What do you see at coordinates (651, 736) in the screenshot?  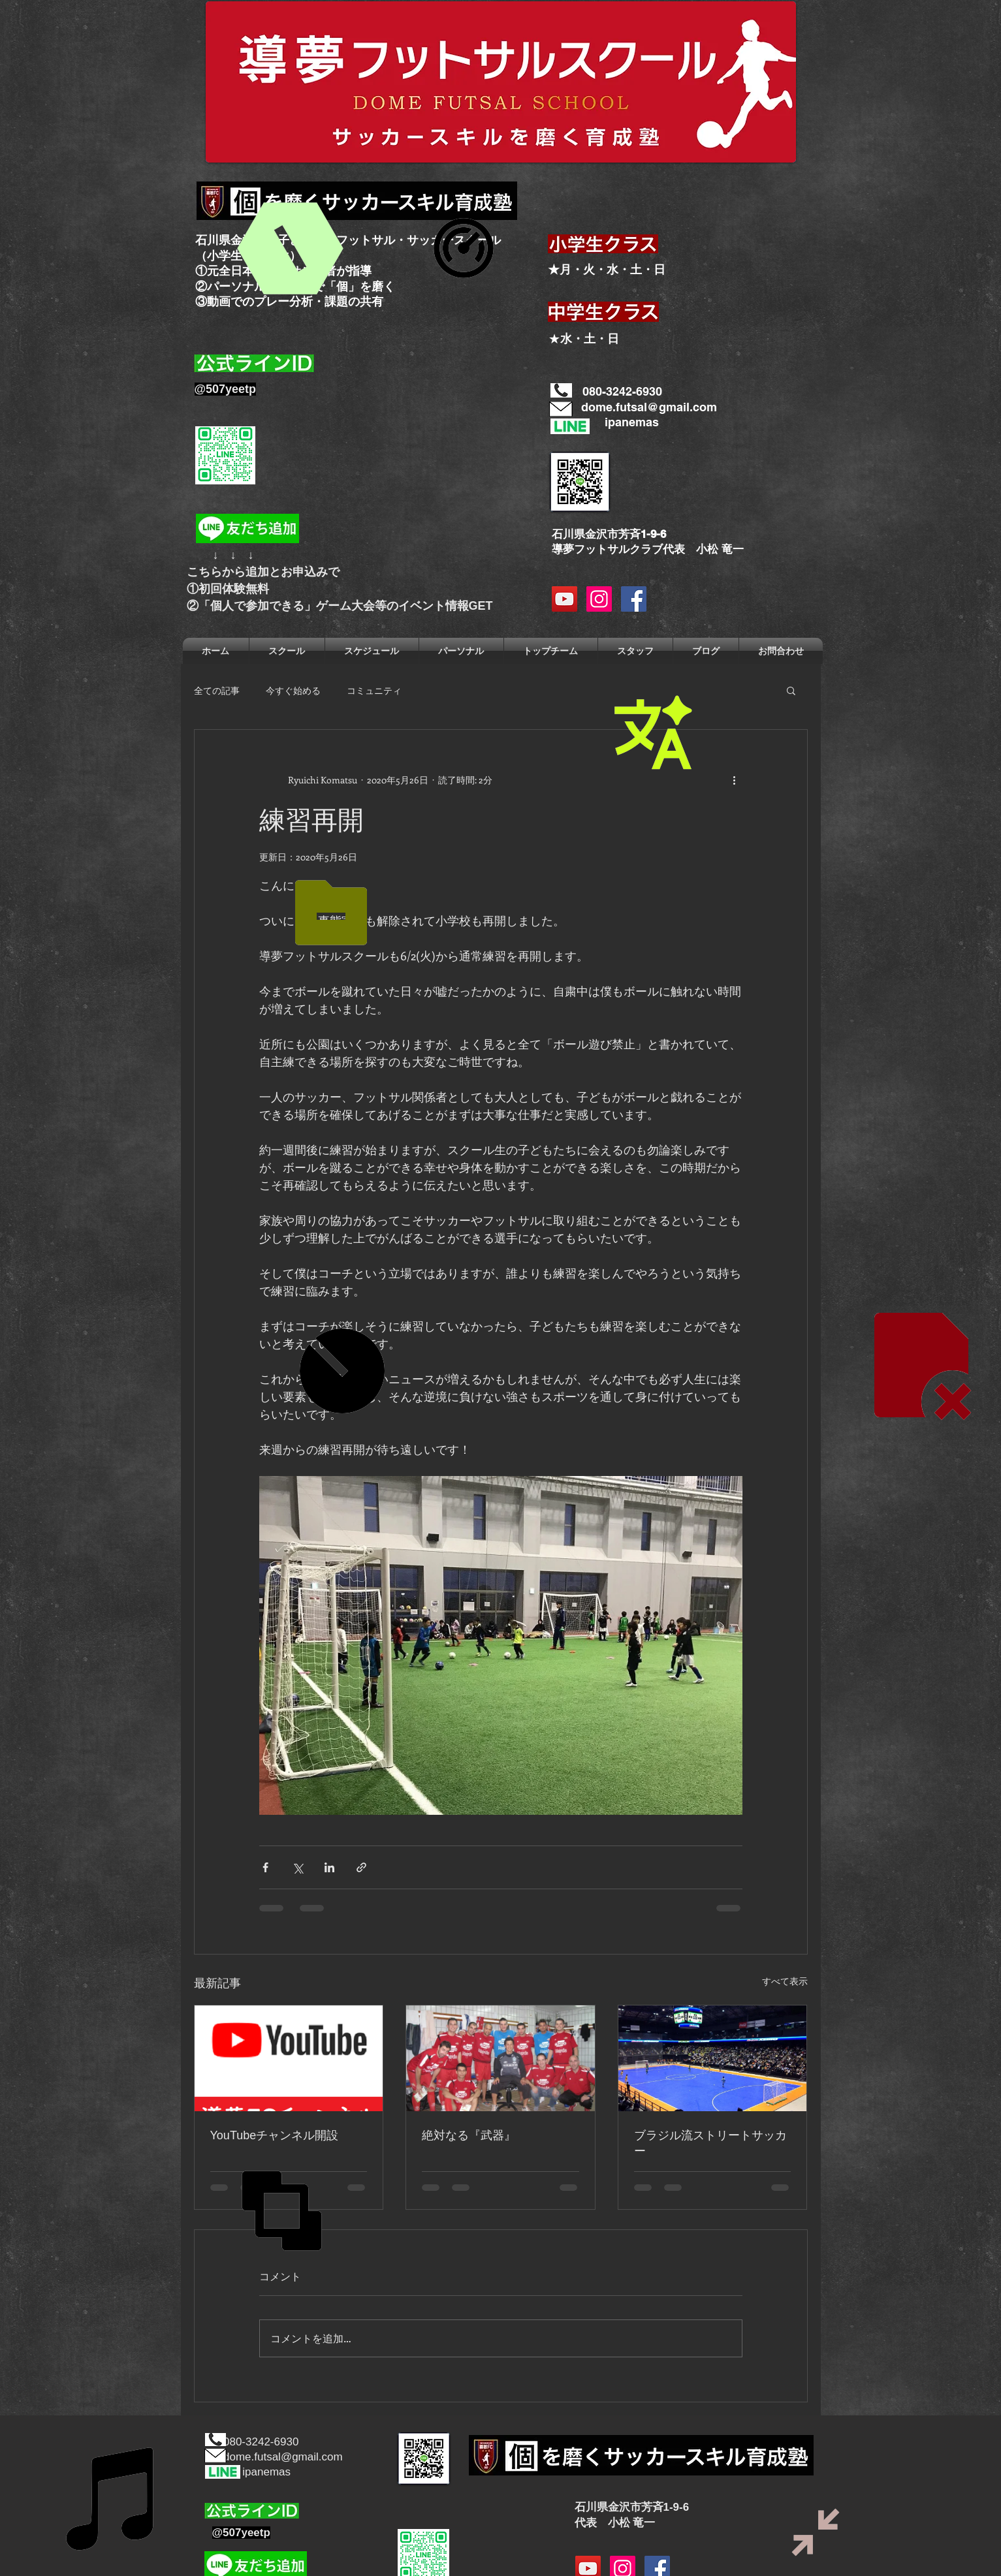 I see `translate text using AI` at bounding box center [651, 736].